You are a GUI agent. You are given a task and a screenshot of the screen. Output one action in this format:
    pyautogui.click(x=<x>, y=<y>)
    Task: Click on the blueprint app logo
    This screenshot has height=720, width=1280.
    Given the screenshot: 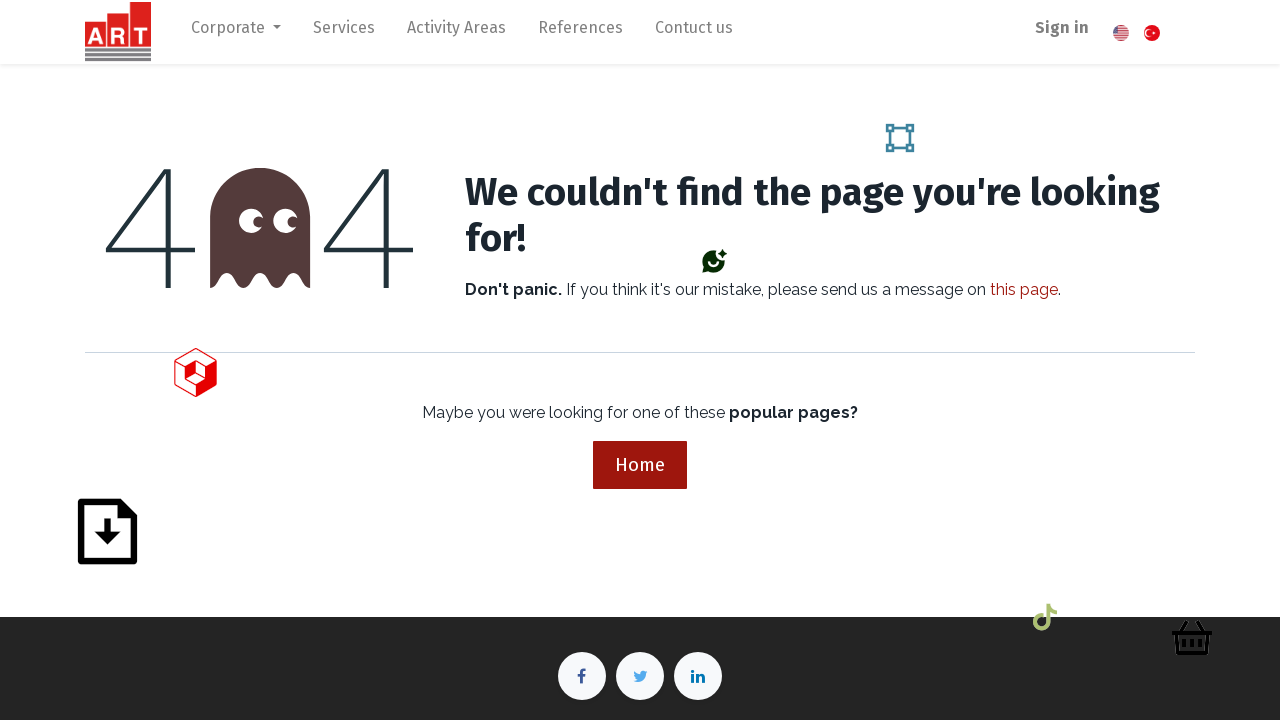 What is the action you would take?
    pyautogui.click(x=195, y=372)
    